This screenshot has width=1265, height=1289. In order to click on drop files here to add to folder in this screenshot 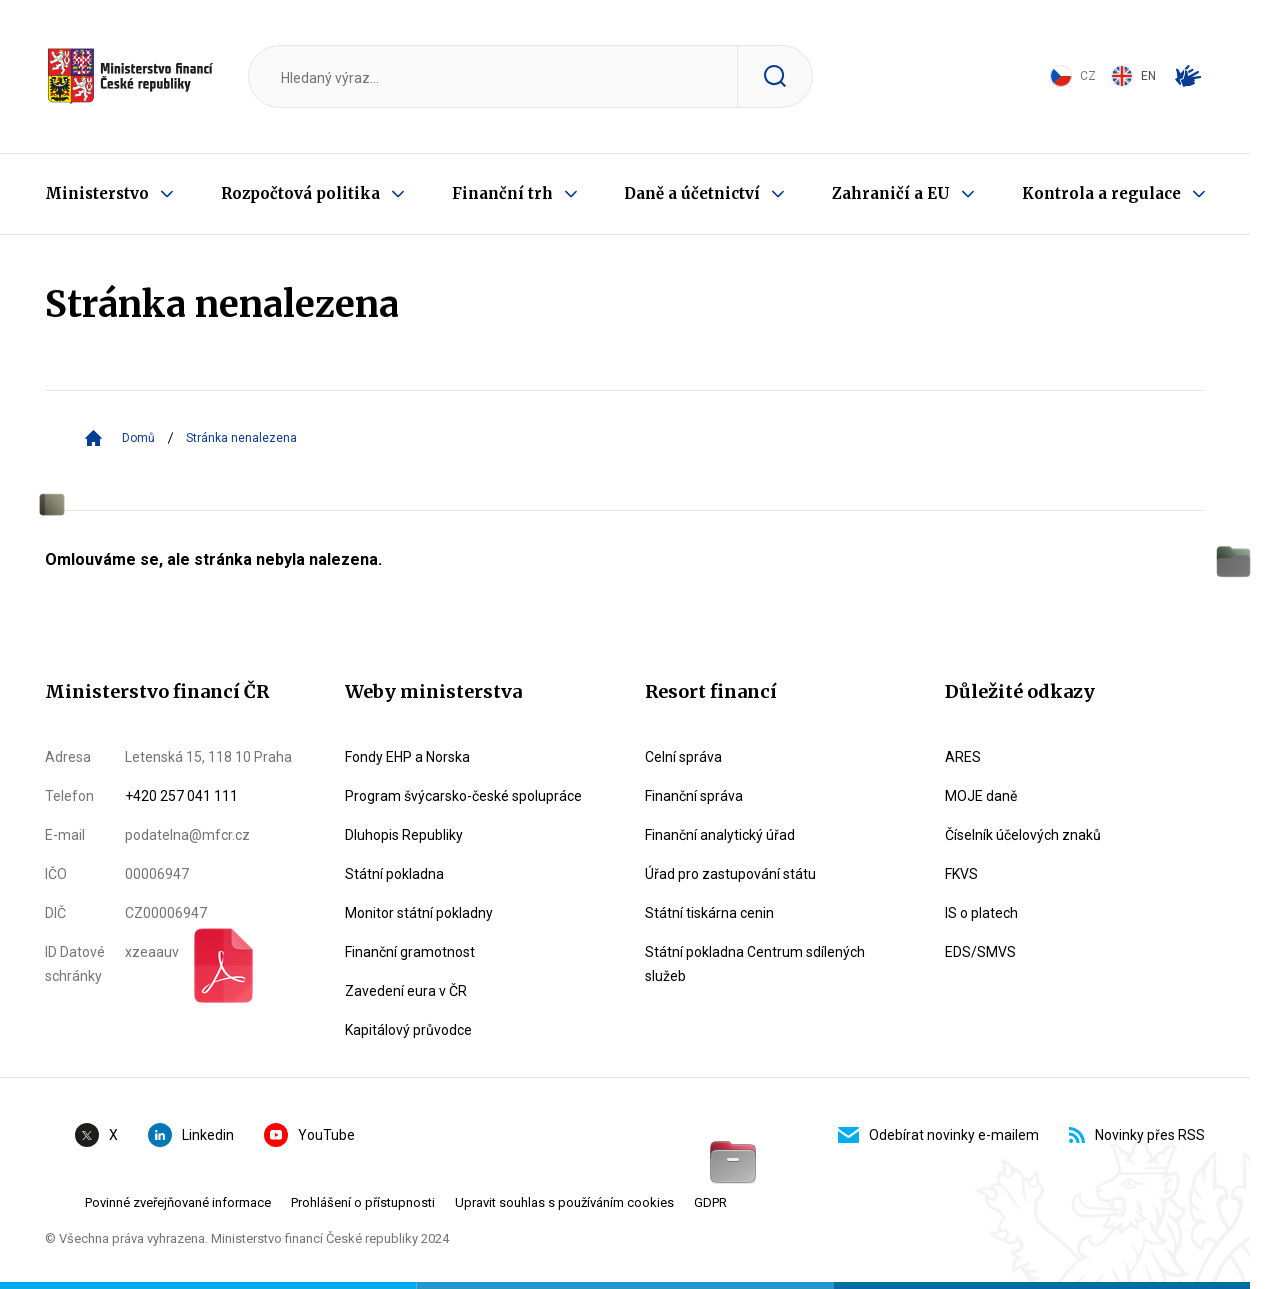, I will do `click(1233, 561)`.